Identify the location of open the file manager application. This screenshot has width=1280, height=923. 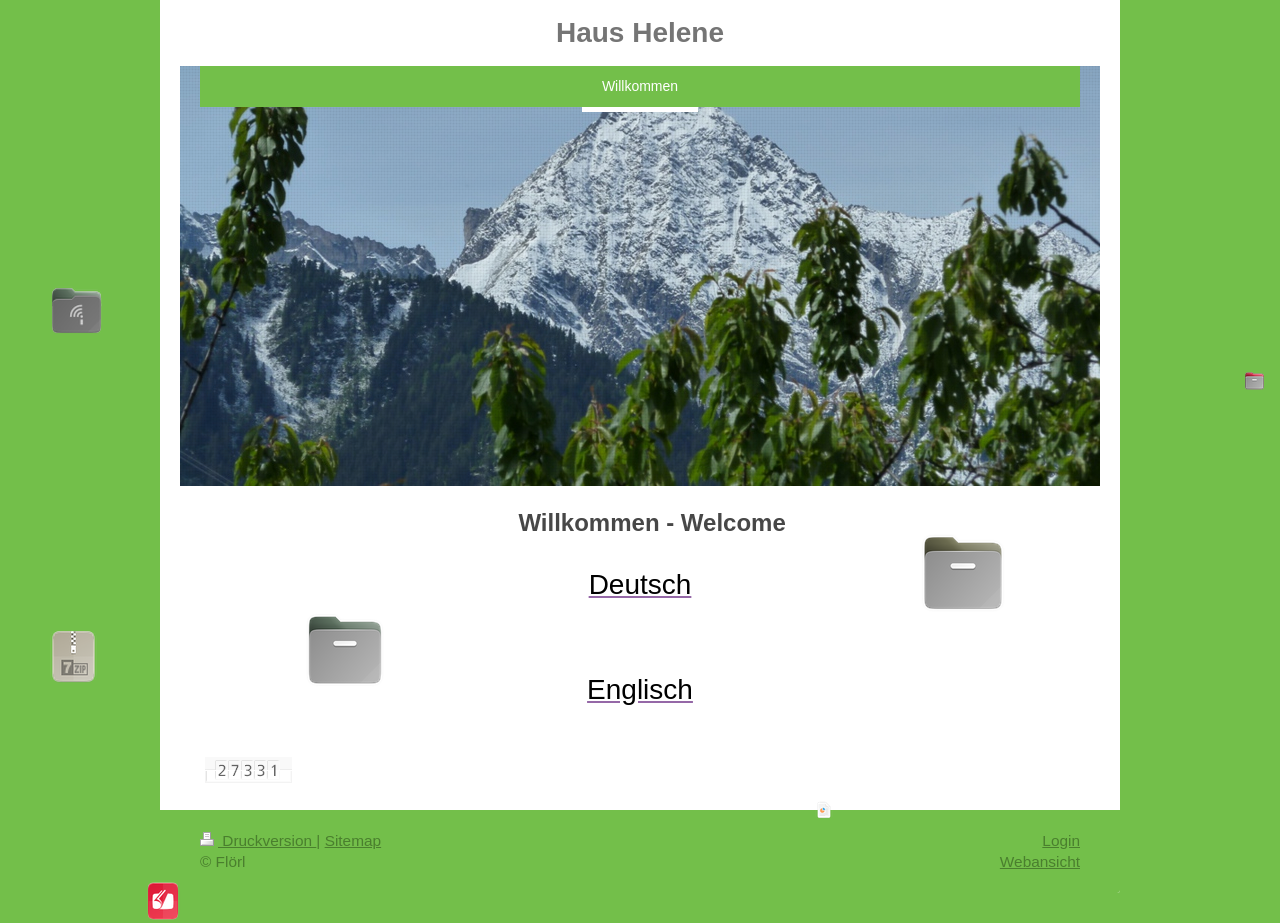
(345, 650).